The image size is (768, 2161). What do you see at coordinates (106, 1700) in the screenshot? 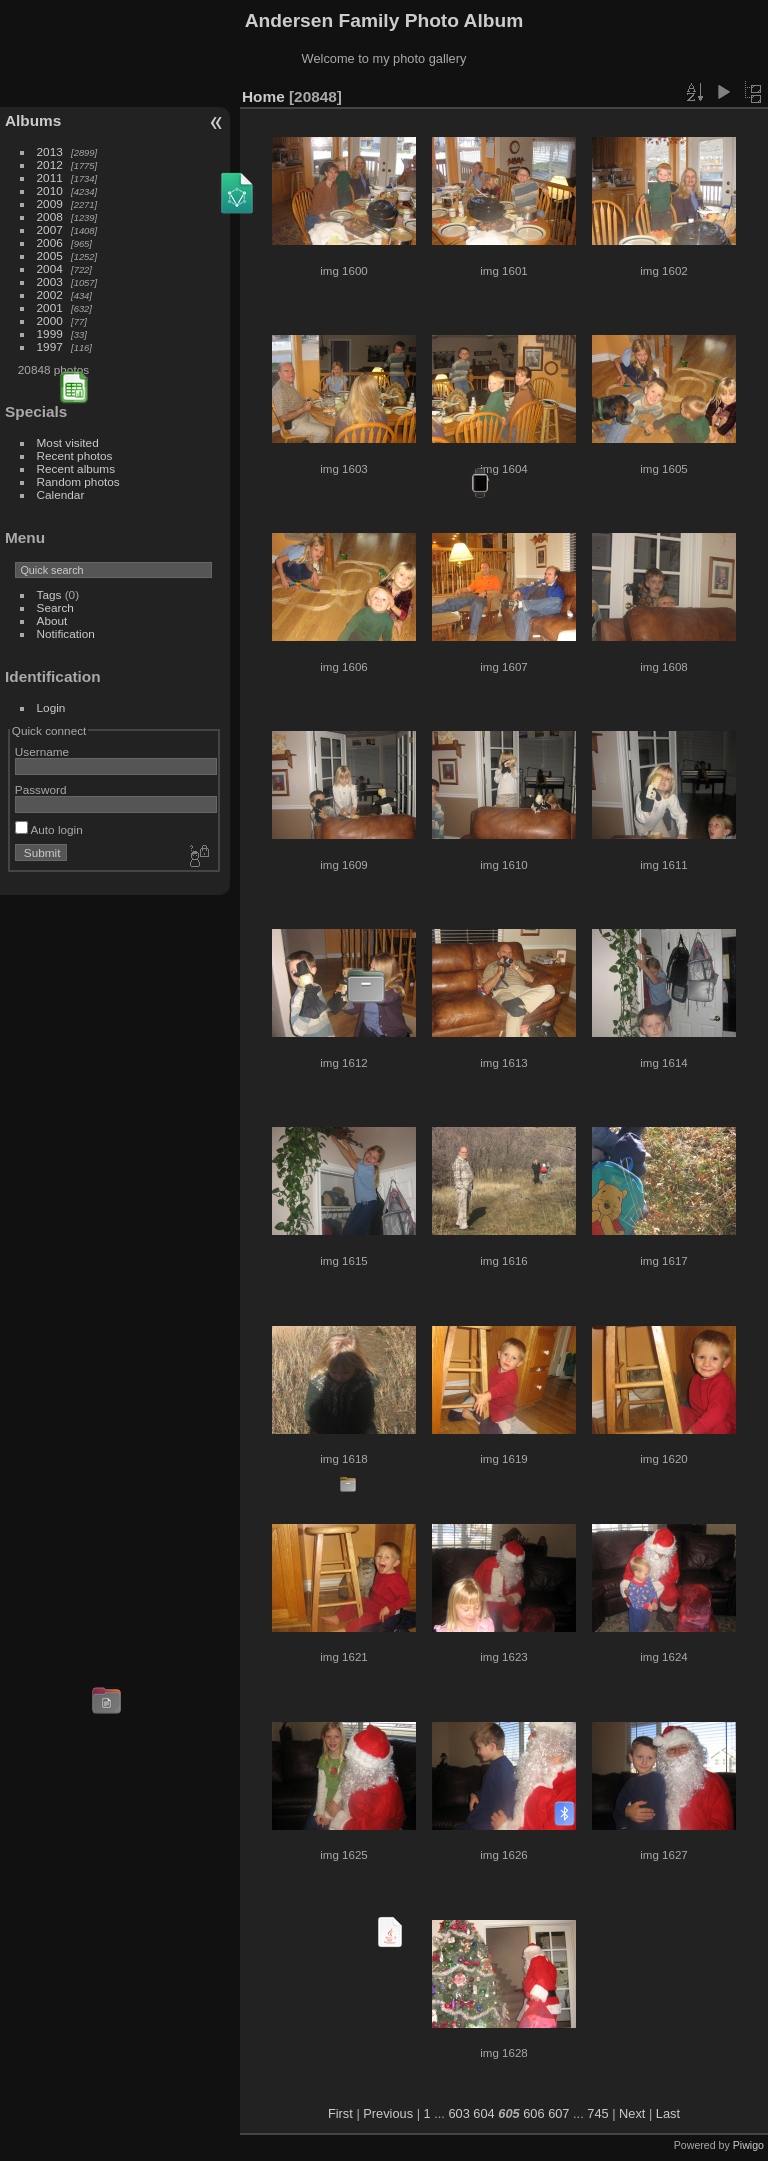
I see `open your documents folder` at bounding box center [106, 1700].